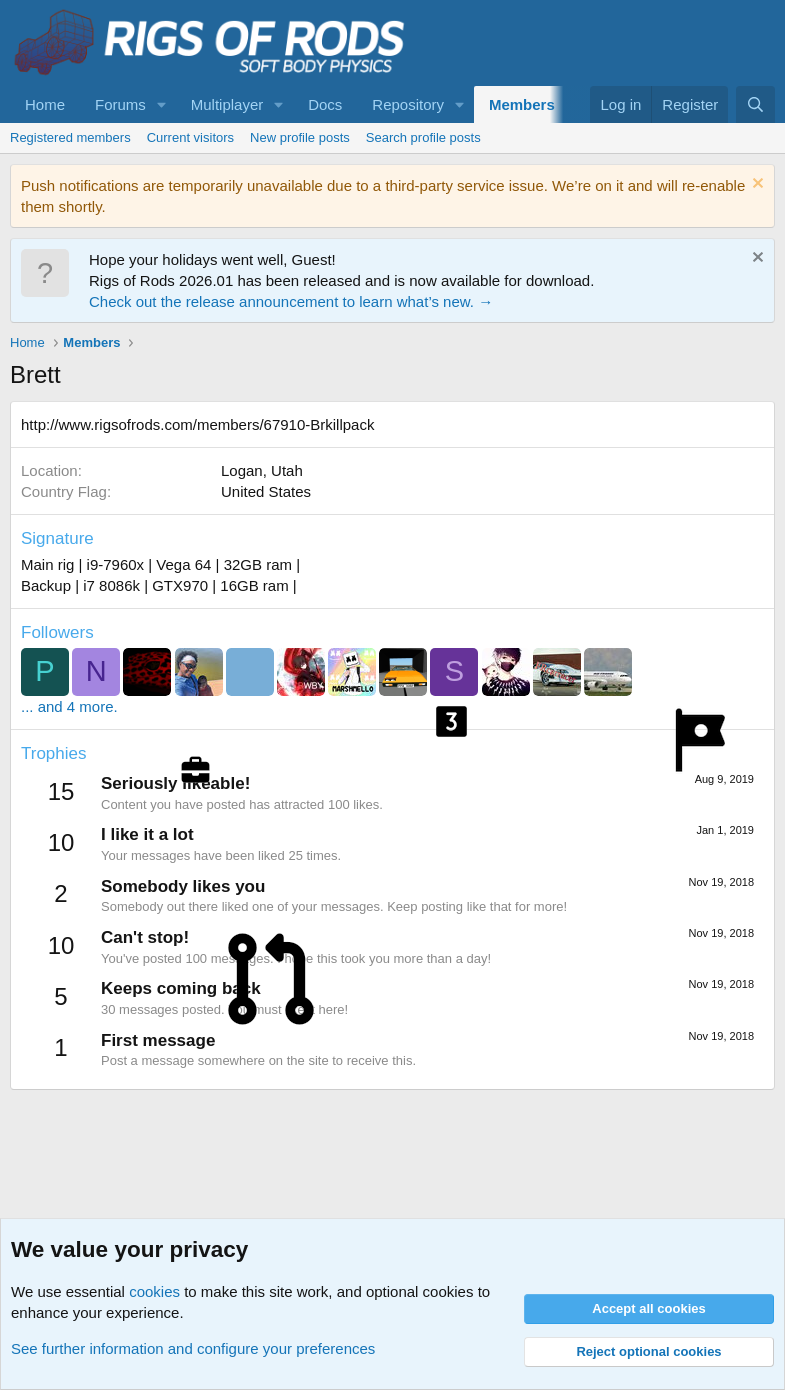 Image resolution: width=785 pixels, height=1390 pixels. Describe the element at coordinates (271, 979) in the screenshot. I see `view pull request details` at that location.